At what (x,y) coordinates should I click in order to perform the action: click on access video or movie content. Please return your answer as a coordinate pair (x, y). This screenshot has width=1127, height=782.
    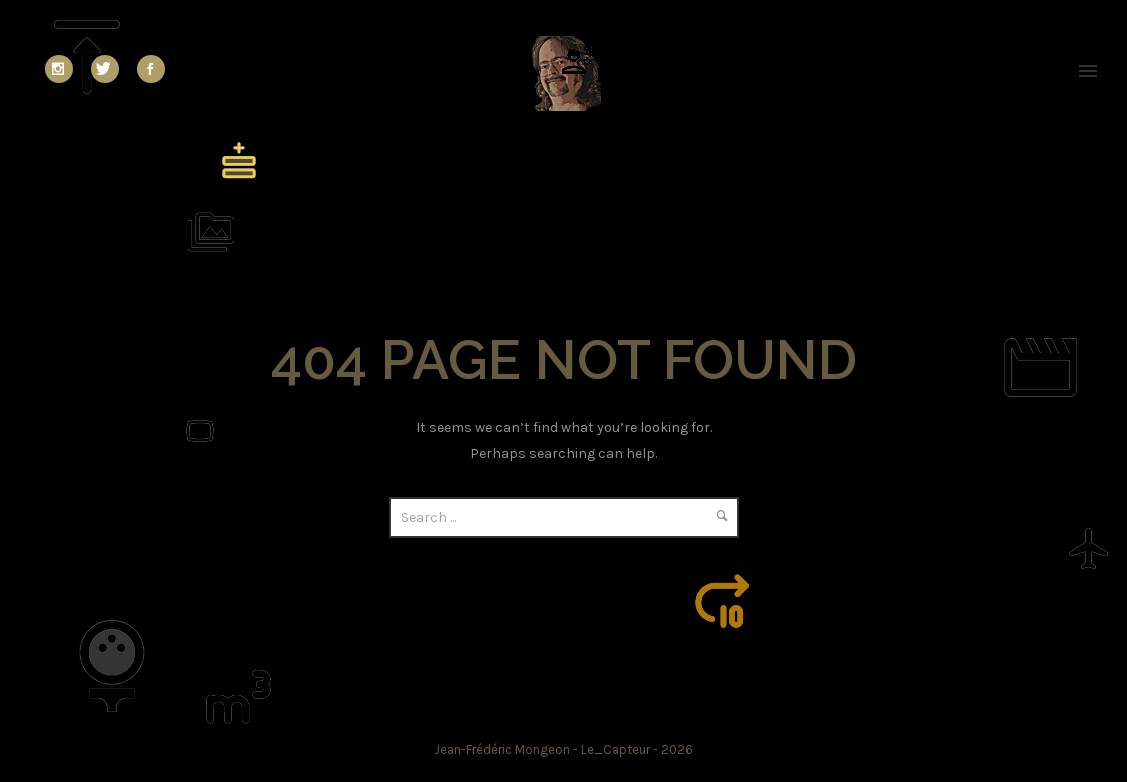
    Looking at the image, I should click on (1040, 367).